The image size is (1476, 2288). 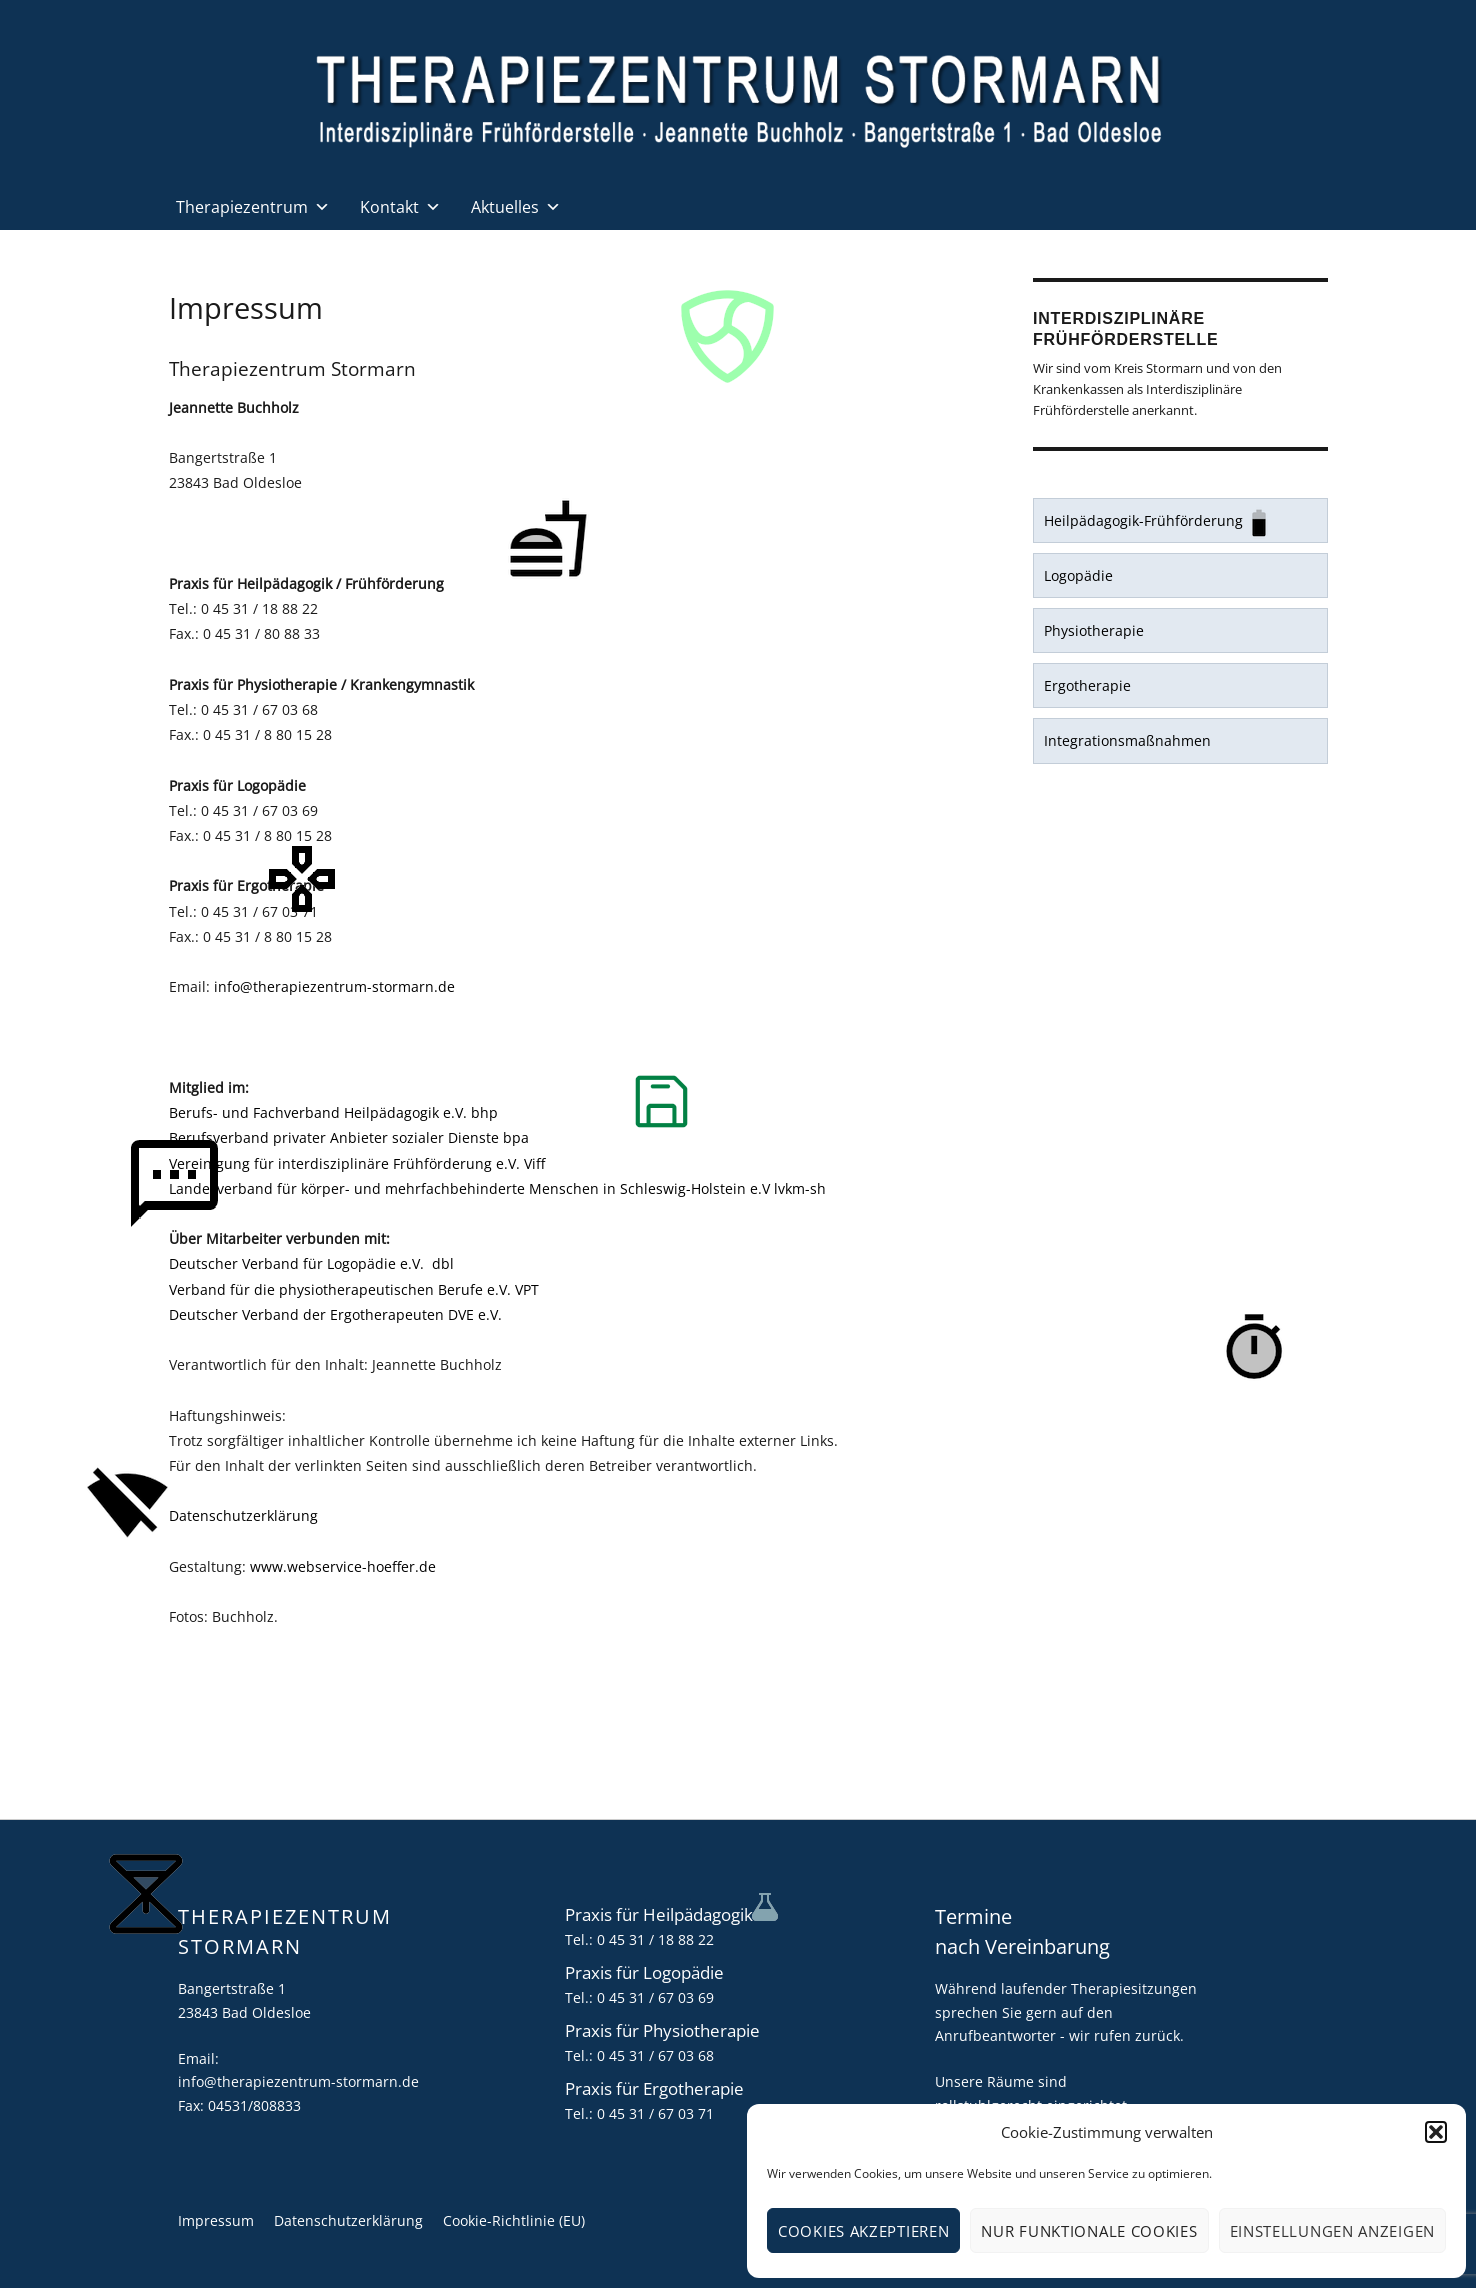 I want to click on indicates battery level at approximately 80%, so click(x=1259, y=523).